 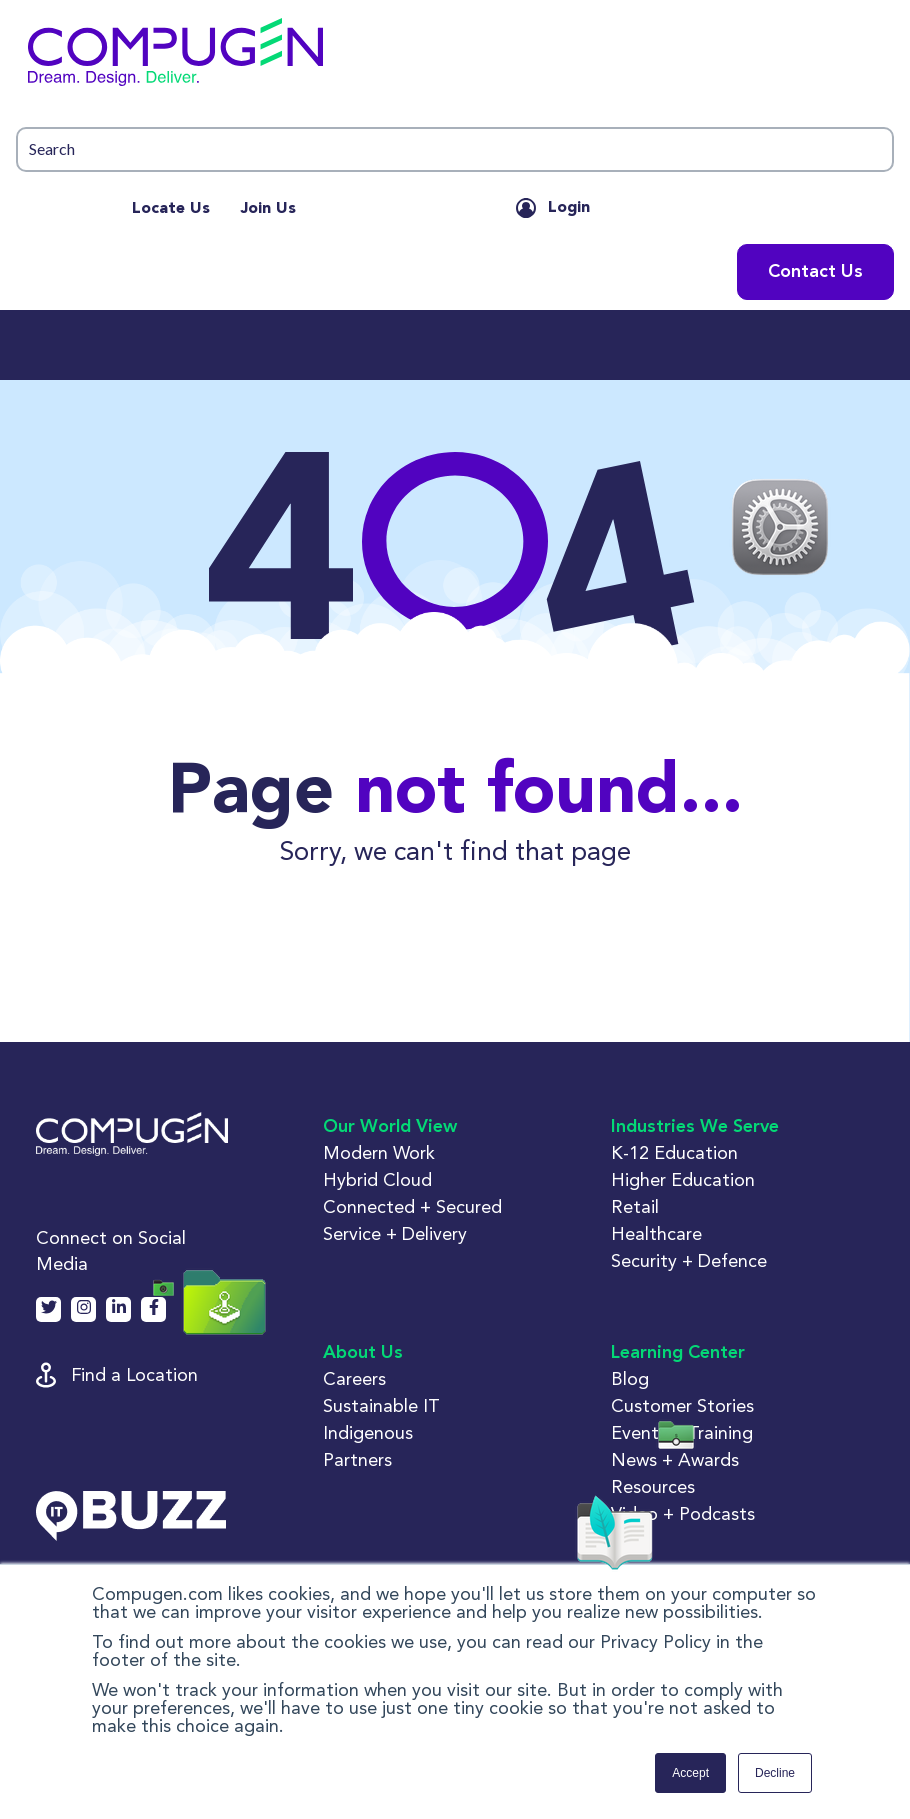 I want to click on folder containing Pokémon Safari Ball themed content, so click(x=676, y=1436).